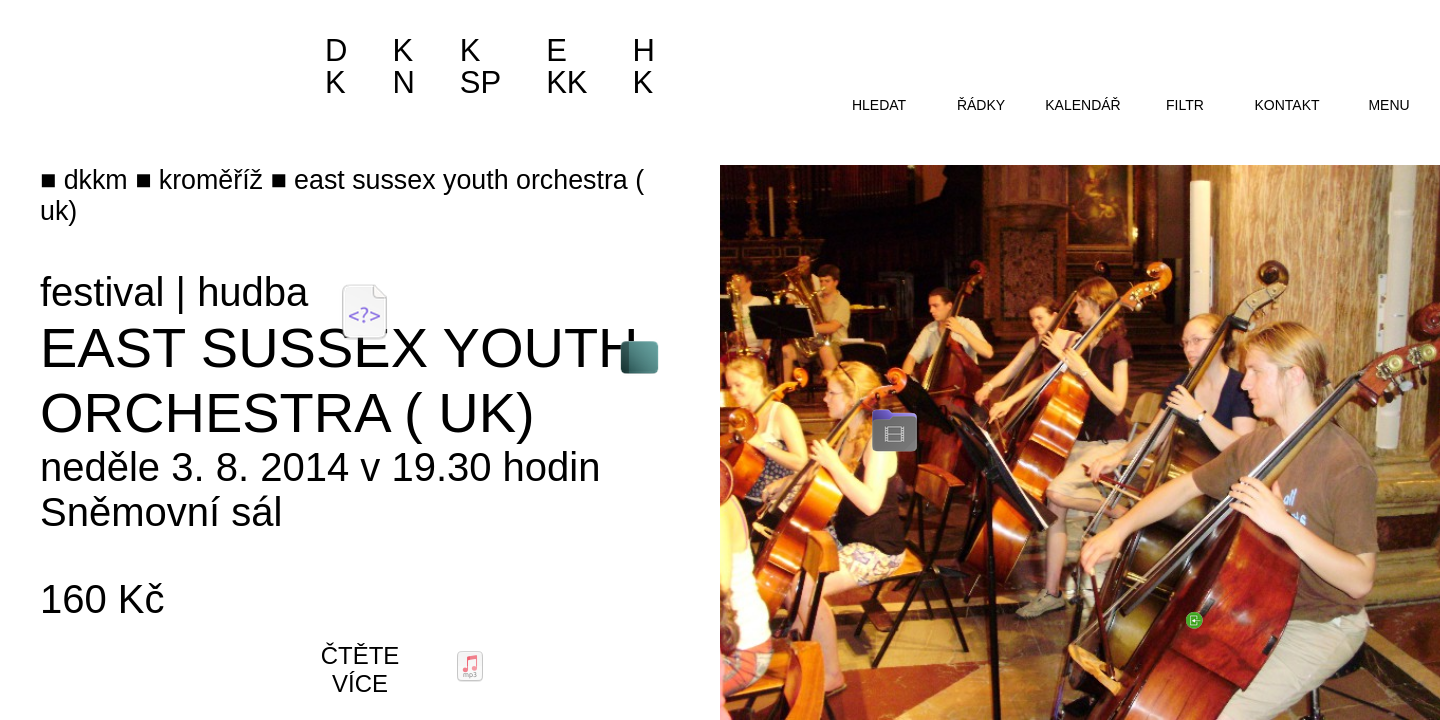  What do you see at coordinates (1194, 620) in the screenshot?
I see `log out of the current session` at bounding box center [1194, 620].